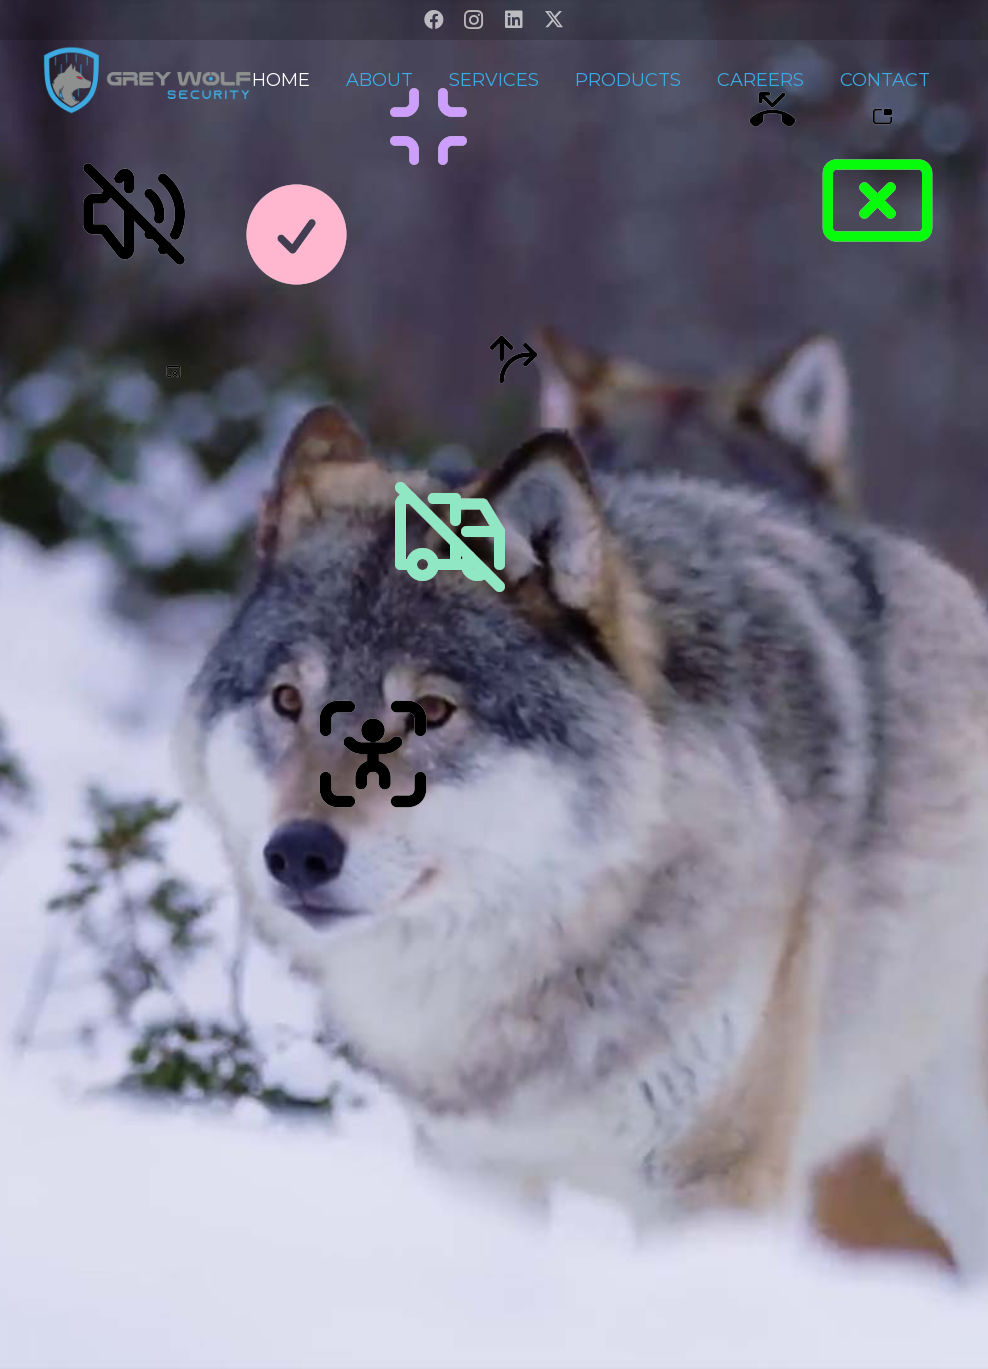 This screenshot has width=988, height=1369. What do you see at coordinates (173, 371) in the screenshot?
I see `access teaching or presentation tools` at bounding box center [173, 371].